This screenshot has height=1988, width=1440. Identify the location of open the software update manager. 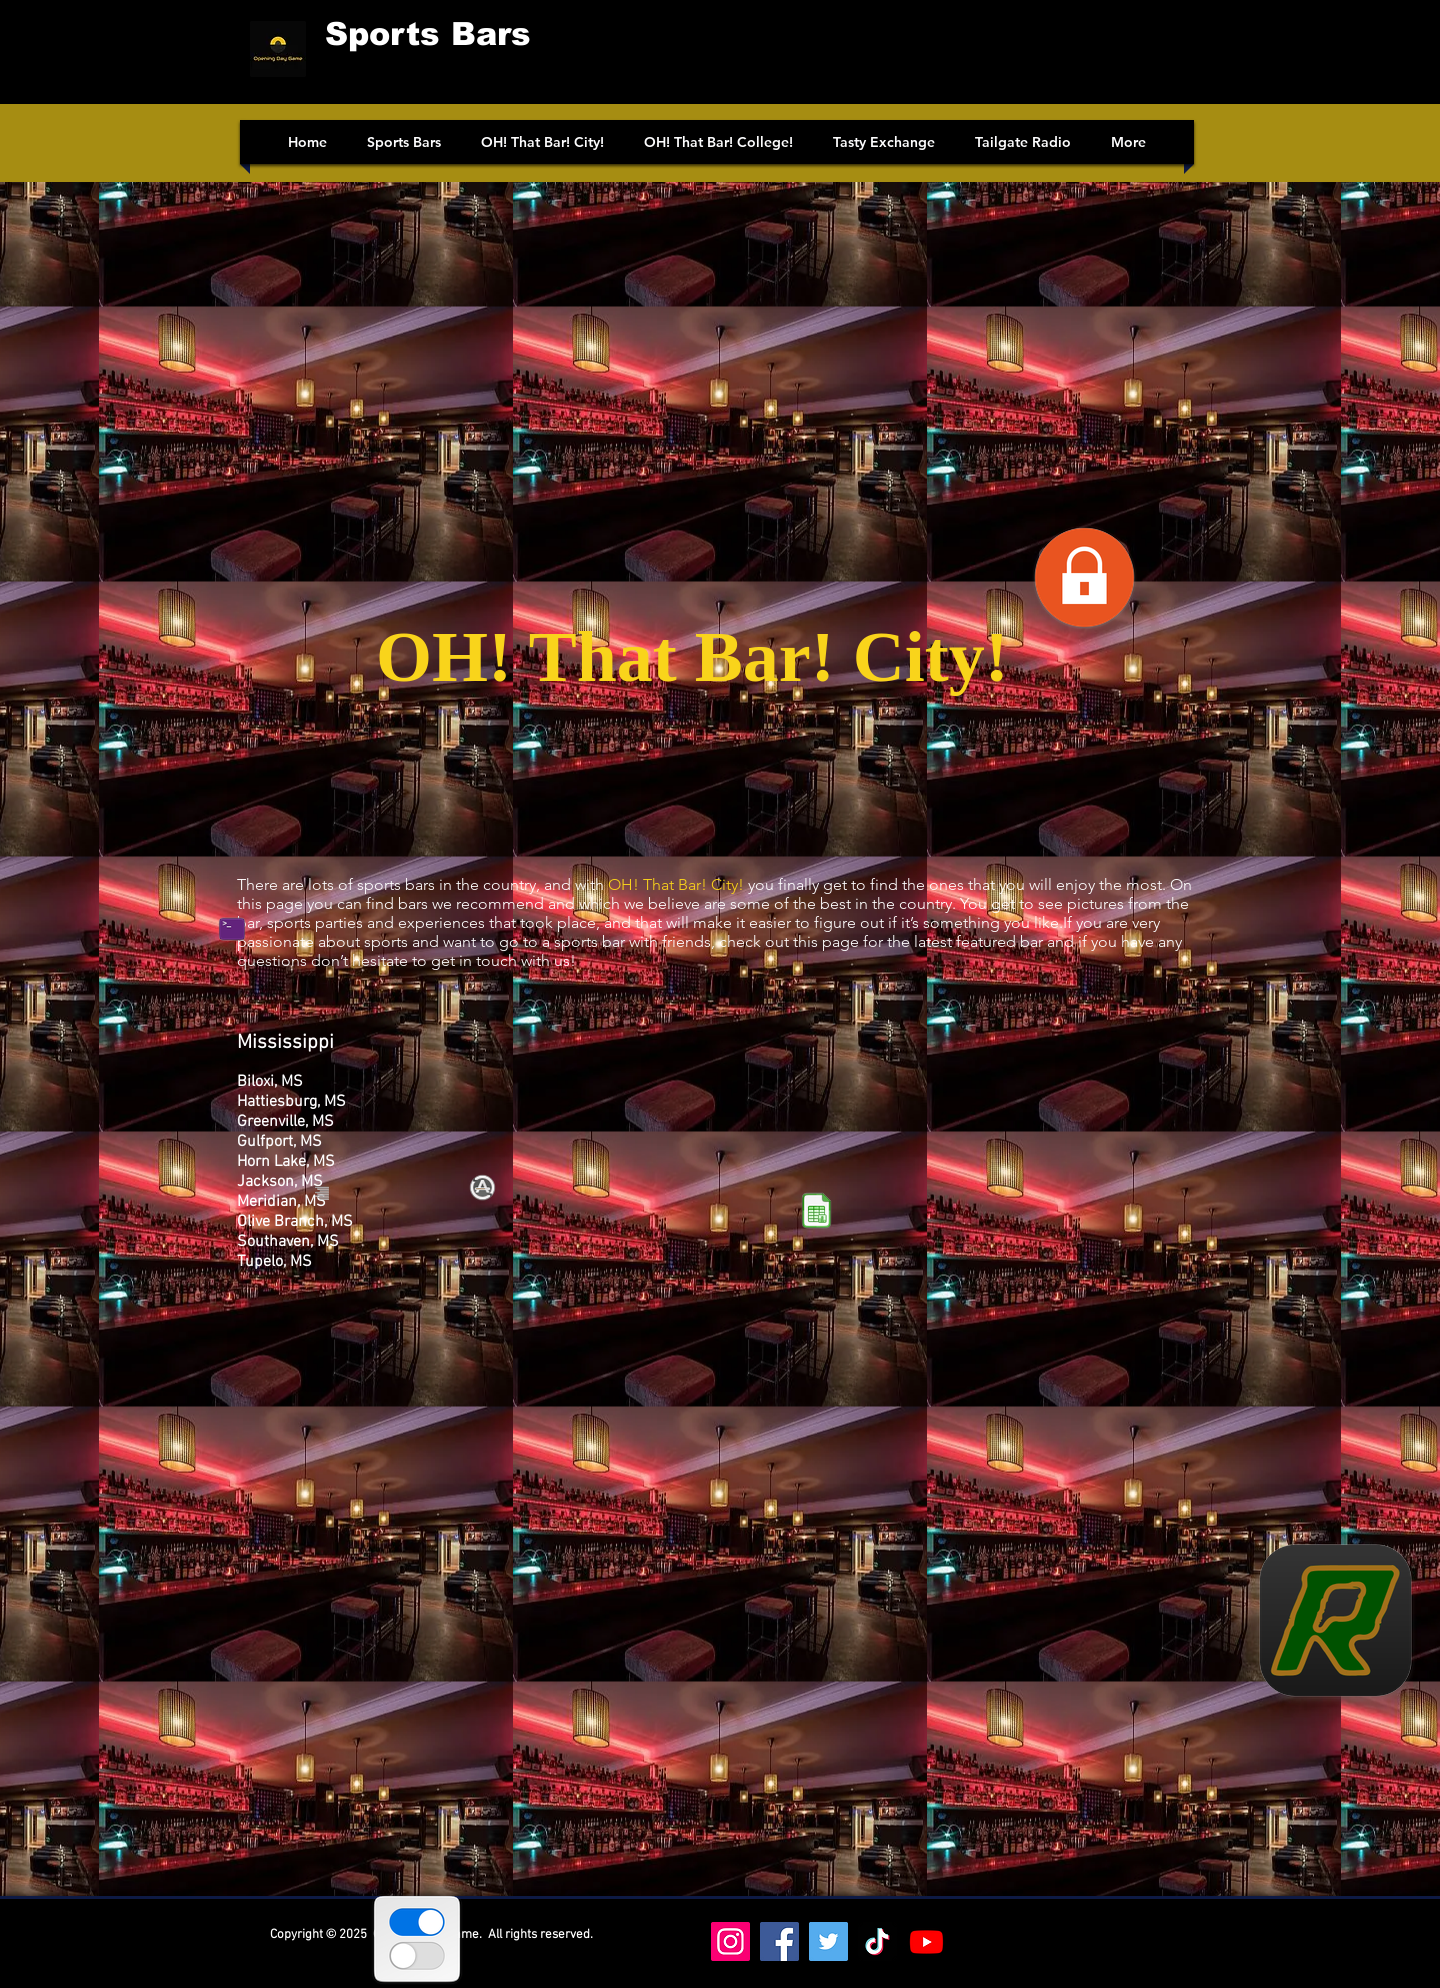
(482, 1187).